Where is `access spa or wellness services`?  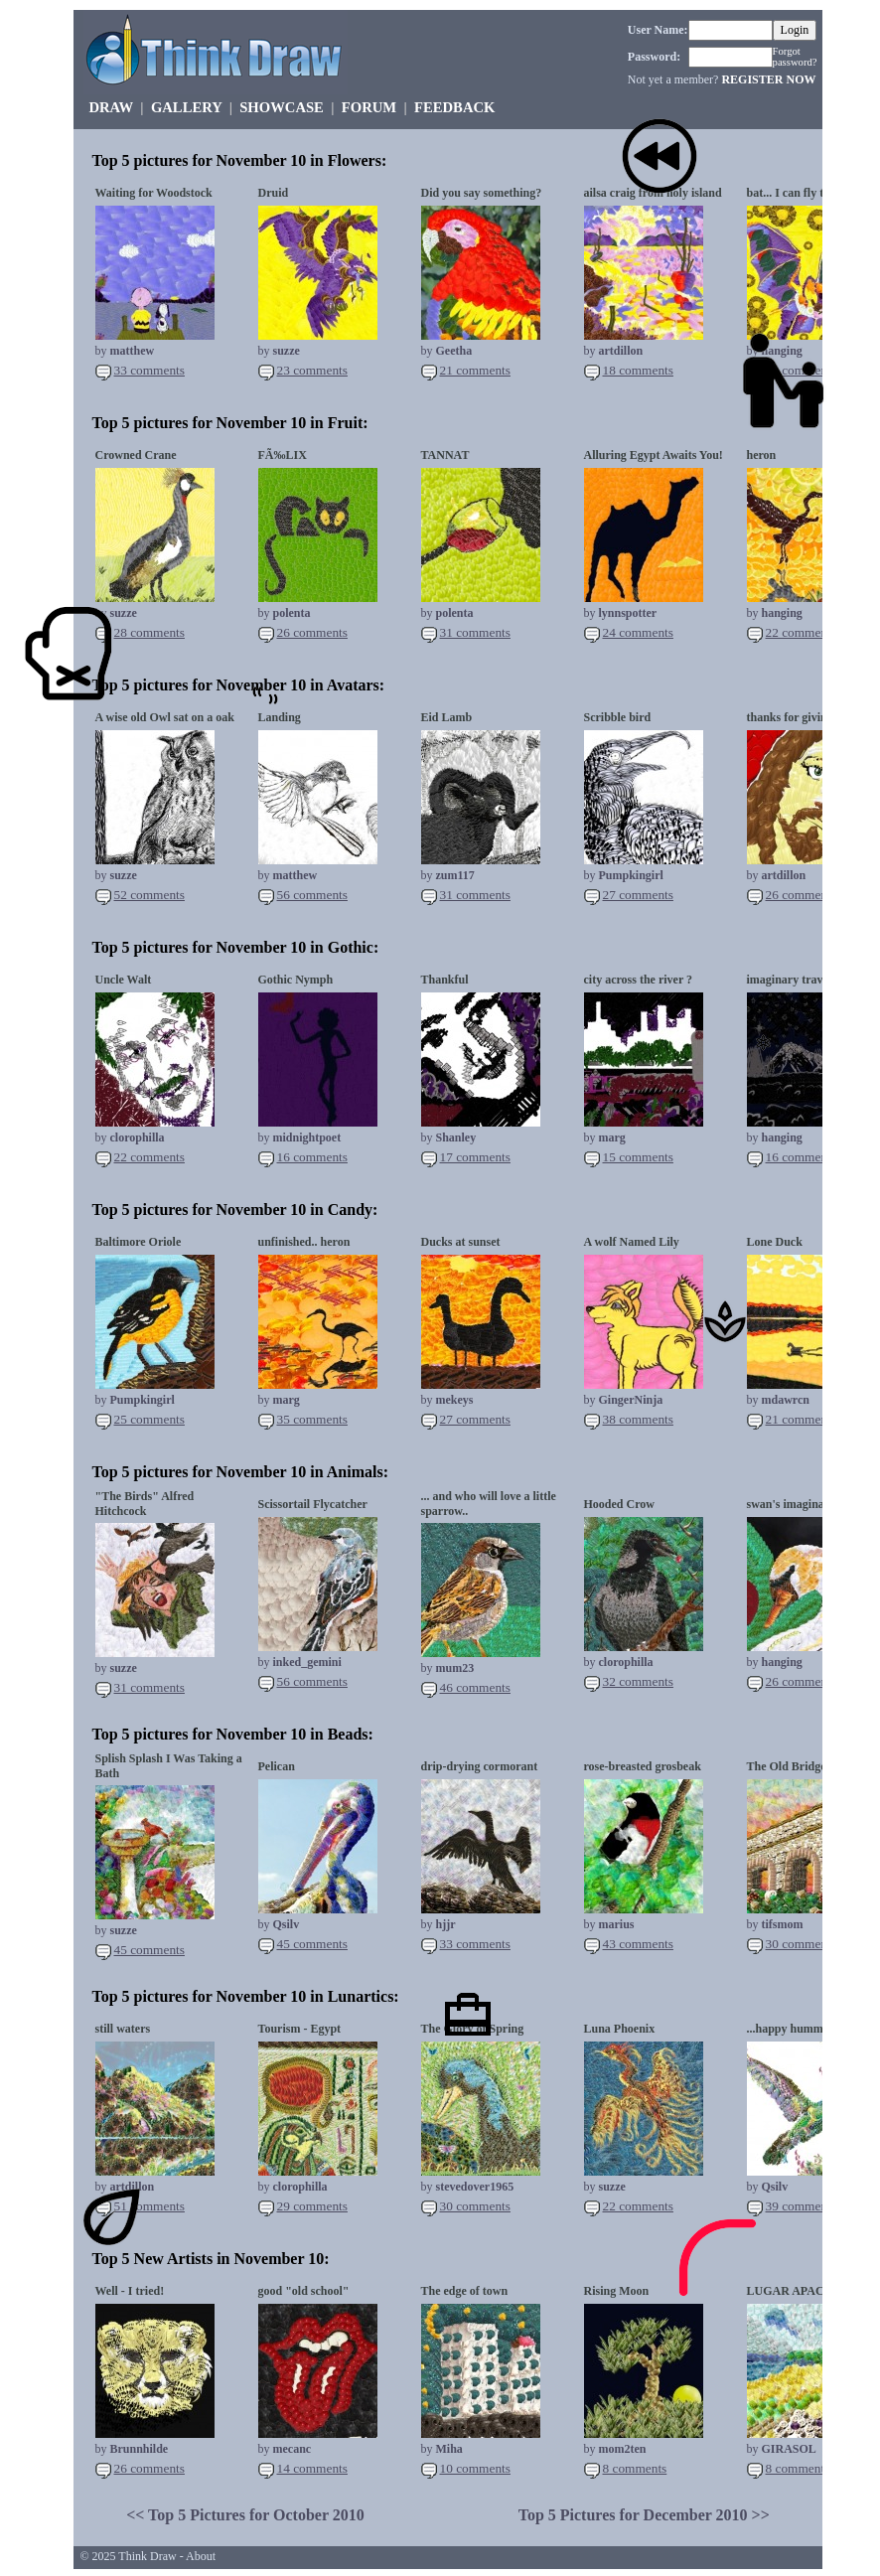
access spa or wellness services is located at coordinates (725, 1321).